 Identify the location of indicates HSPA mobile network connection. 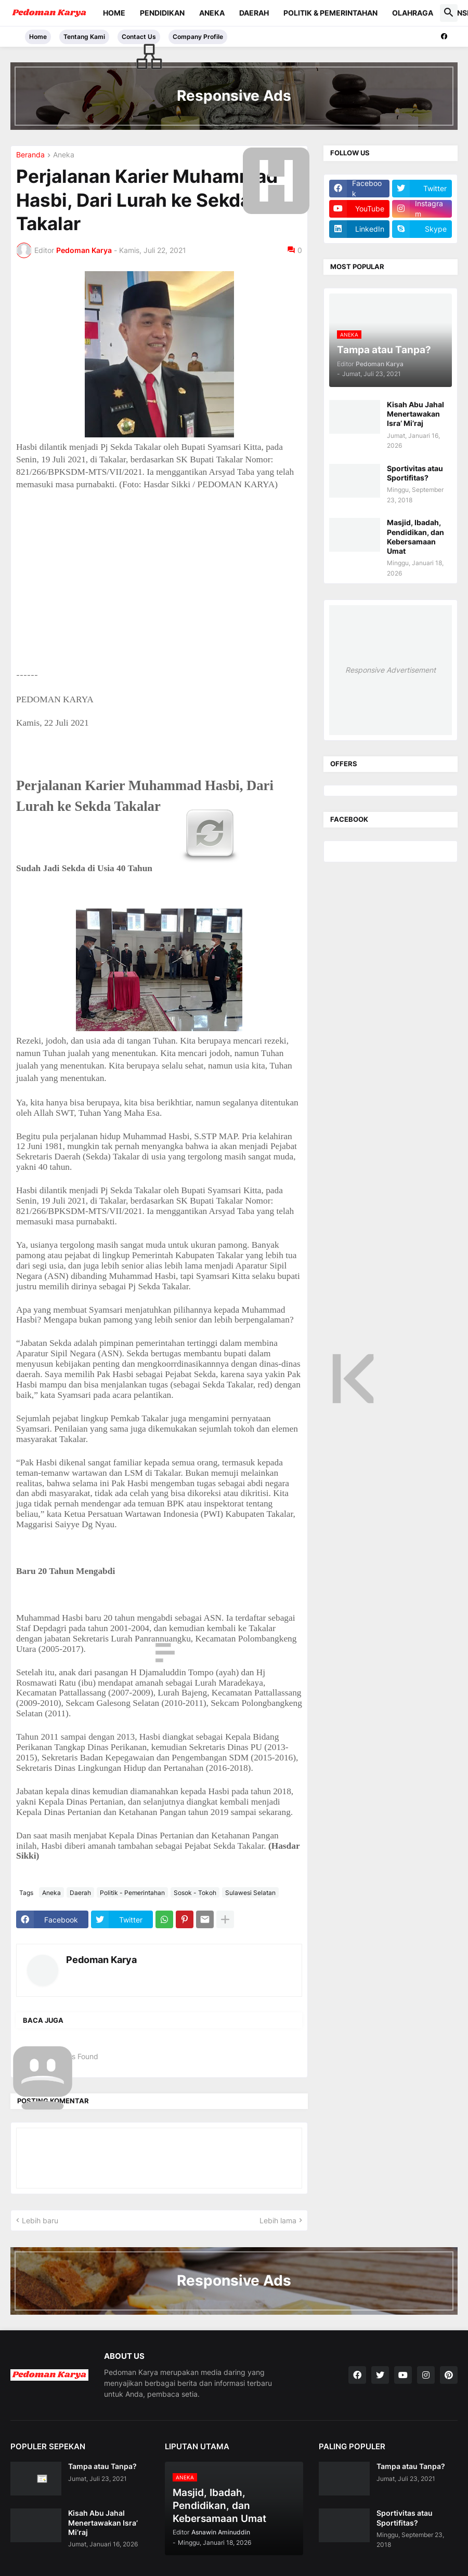
(276, 181).